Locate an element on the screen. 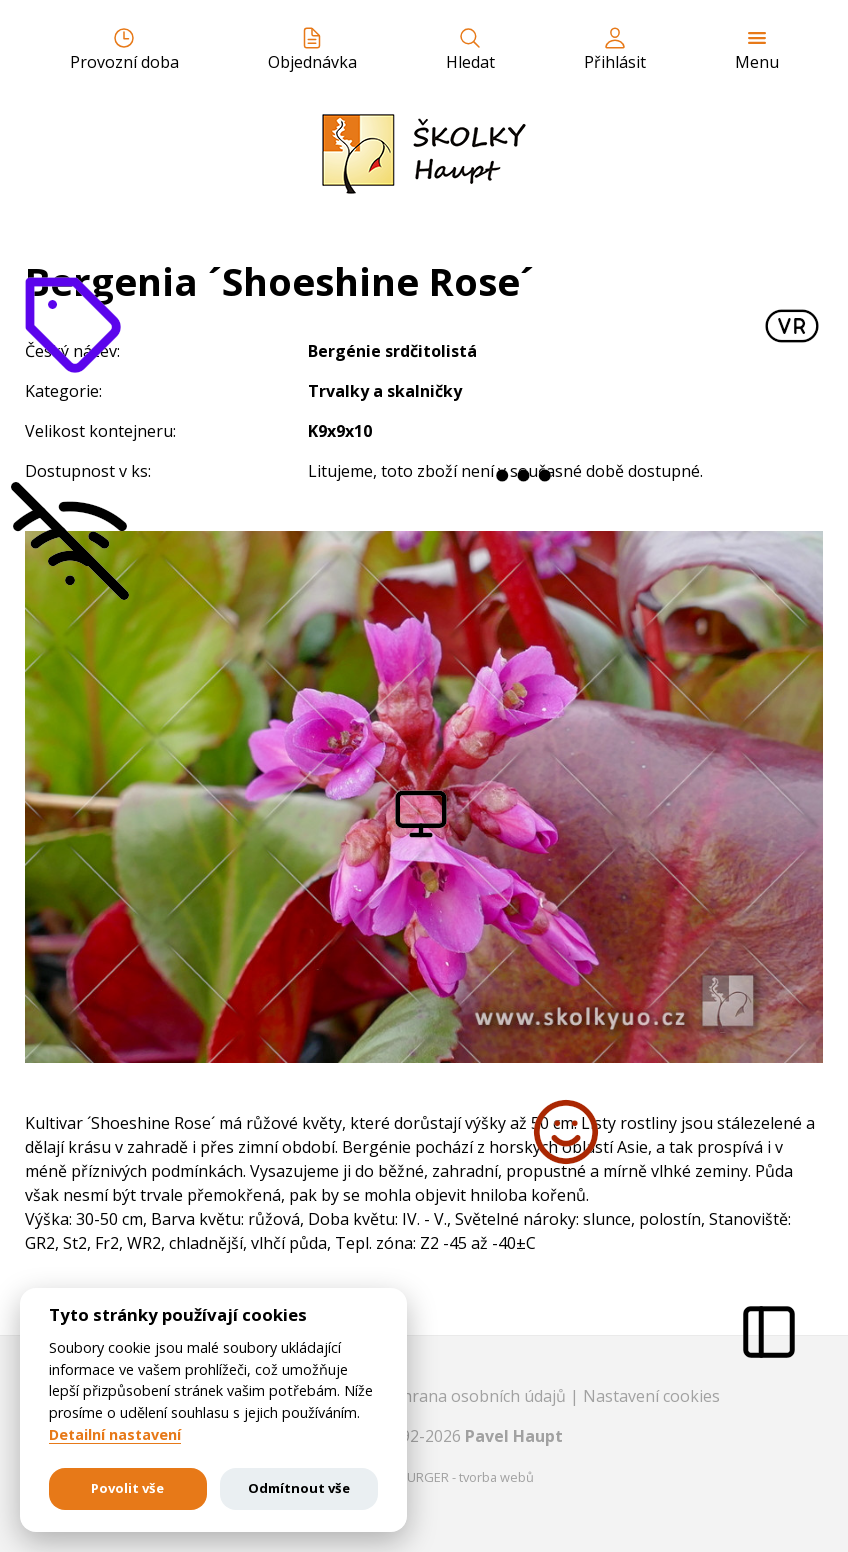 This screenshot has width=848, height=1552. toggle the sidebar panel is located at coordinates (769, 1332).